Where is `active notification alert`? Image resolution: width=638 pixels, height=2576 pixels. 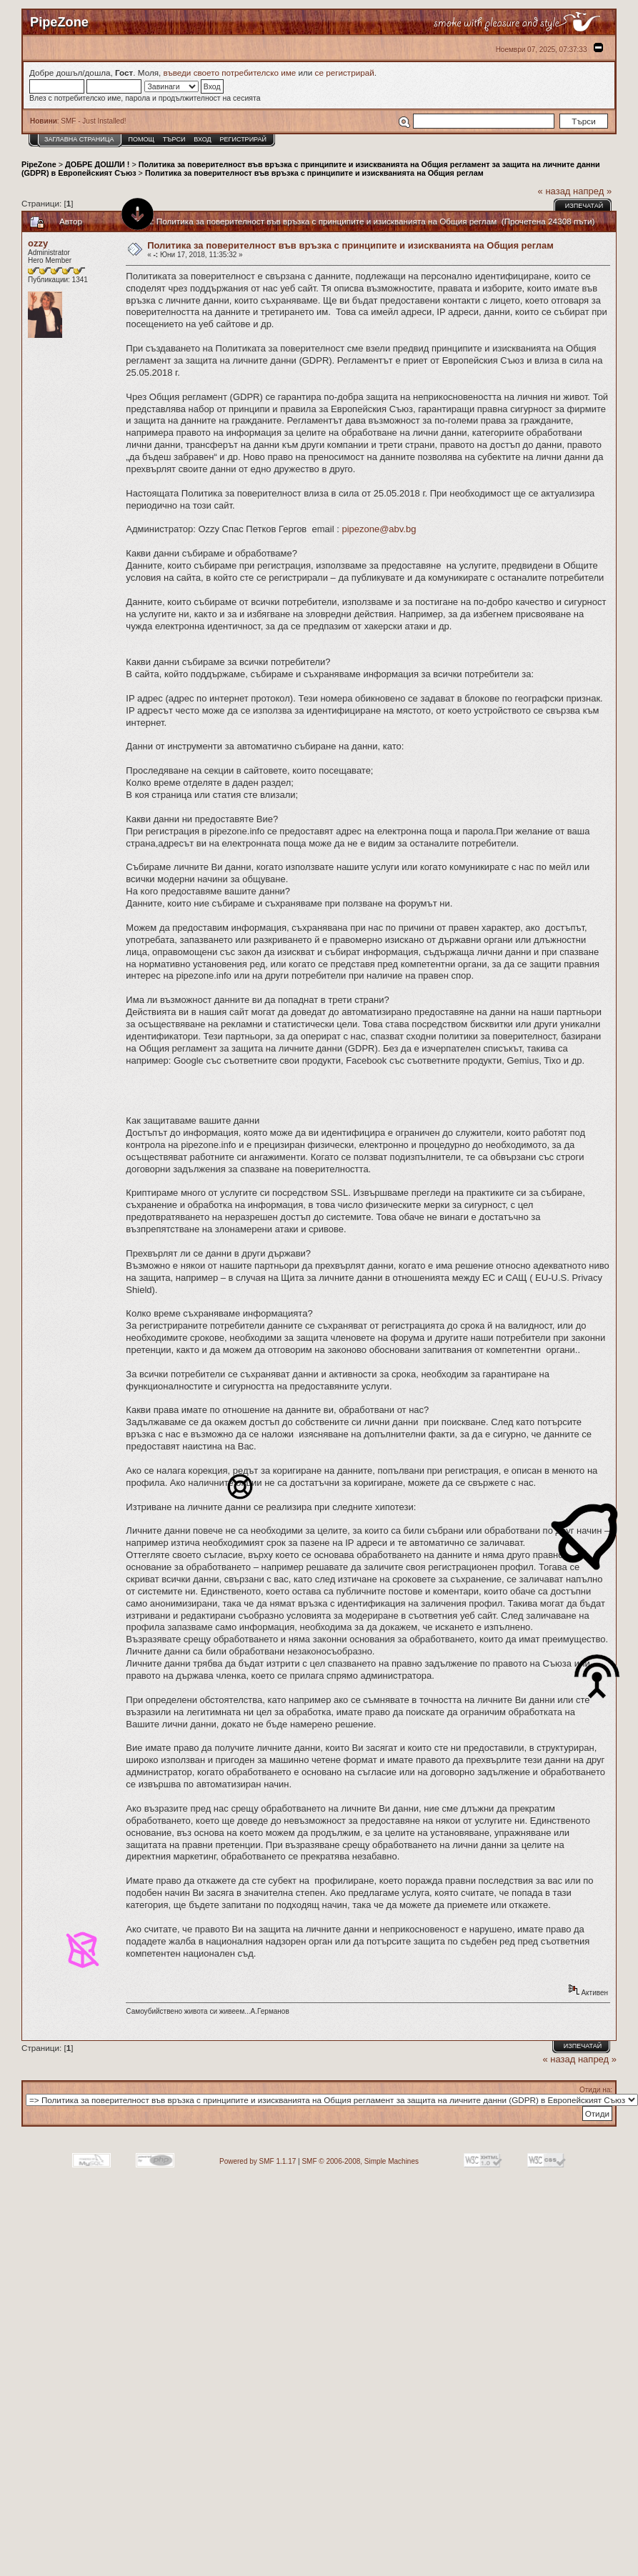
active notification alert is located at coordinates (584, 1536).